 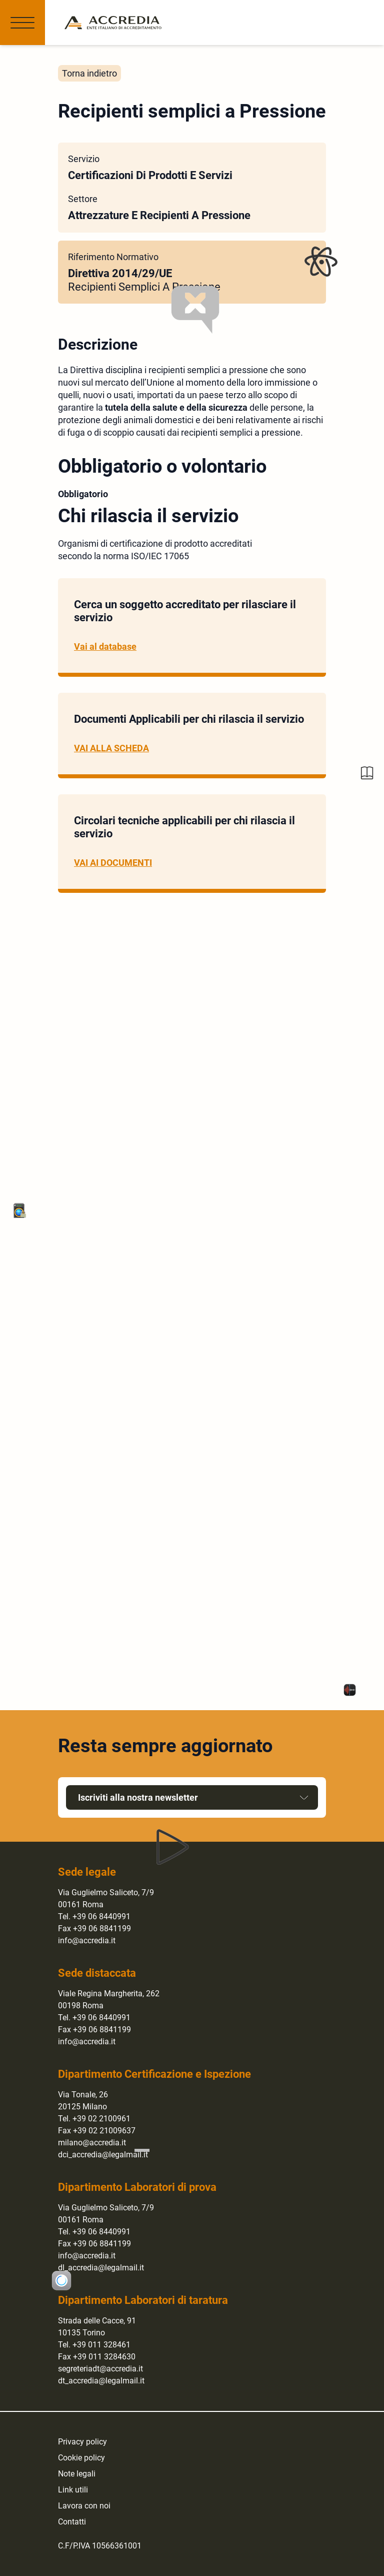 I want to click on open the dictionary app, so click(x=368, y=773).